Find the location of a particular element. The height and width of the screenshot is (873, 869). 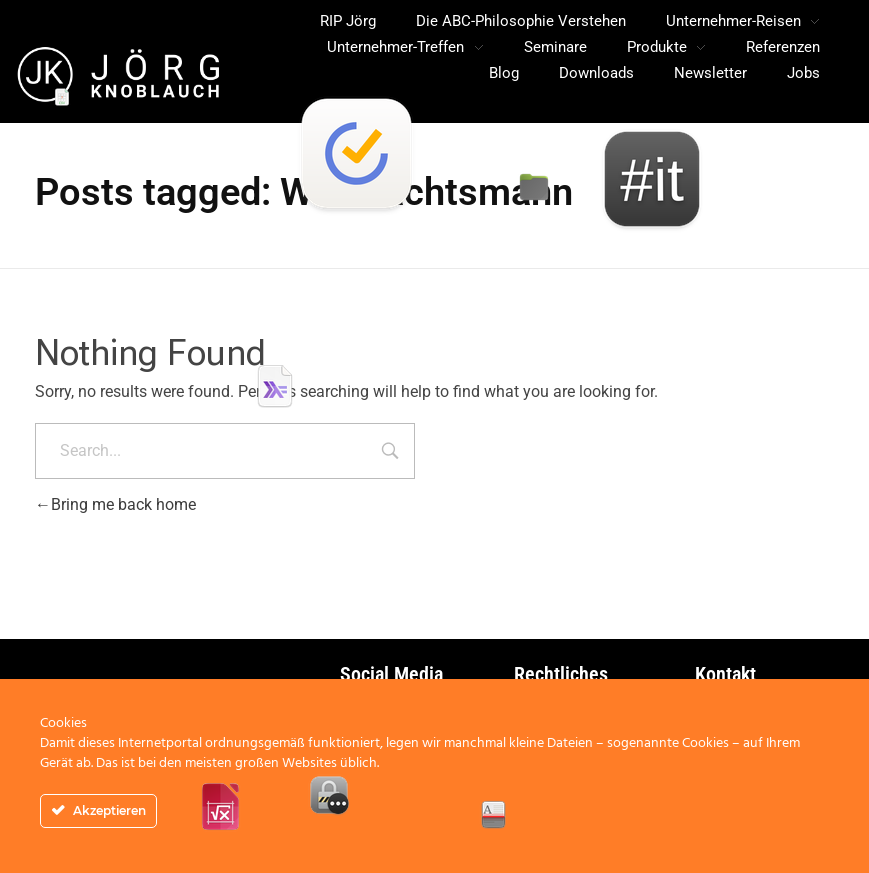

open document scanner application is located at coordinates (493, 814).